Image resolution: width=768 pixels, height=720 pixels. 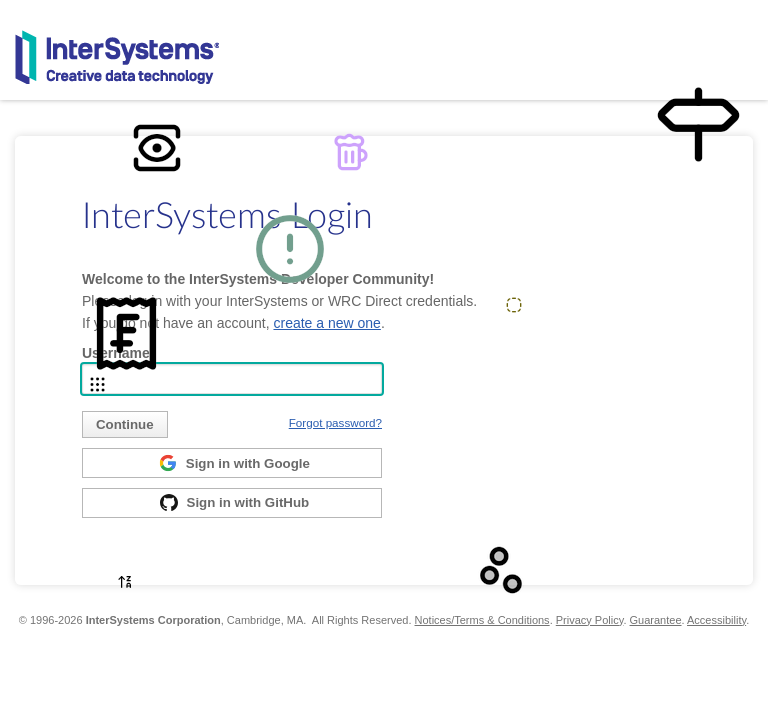 I want to click on view data as a scatter plot, so click(x=501, y=570).